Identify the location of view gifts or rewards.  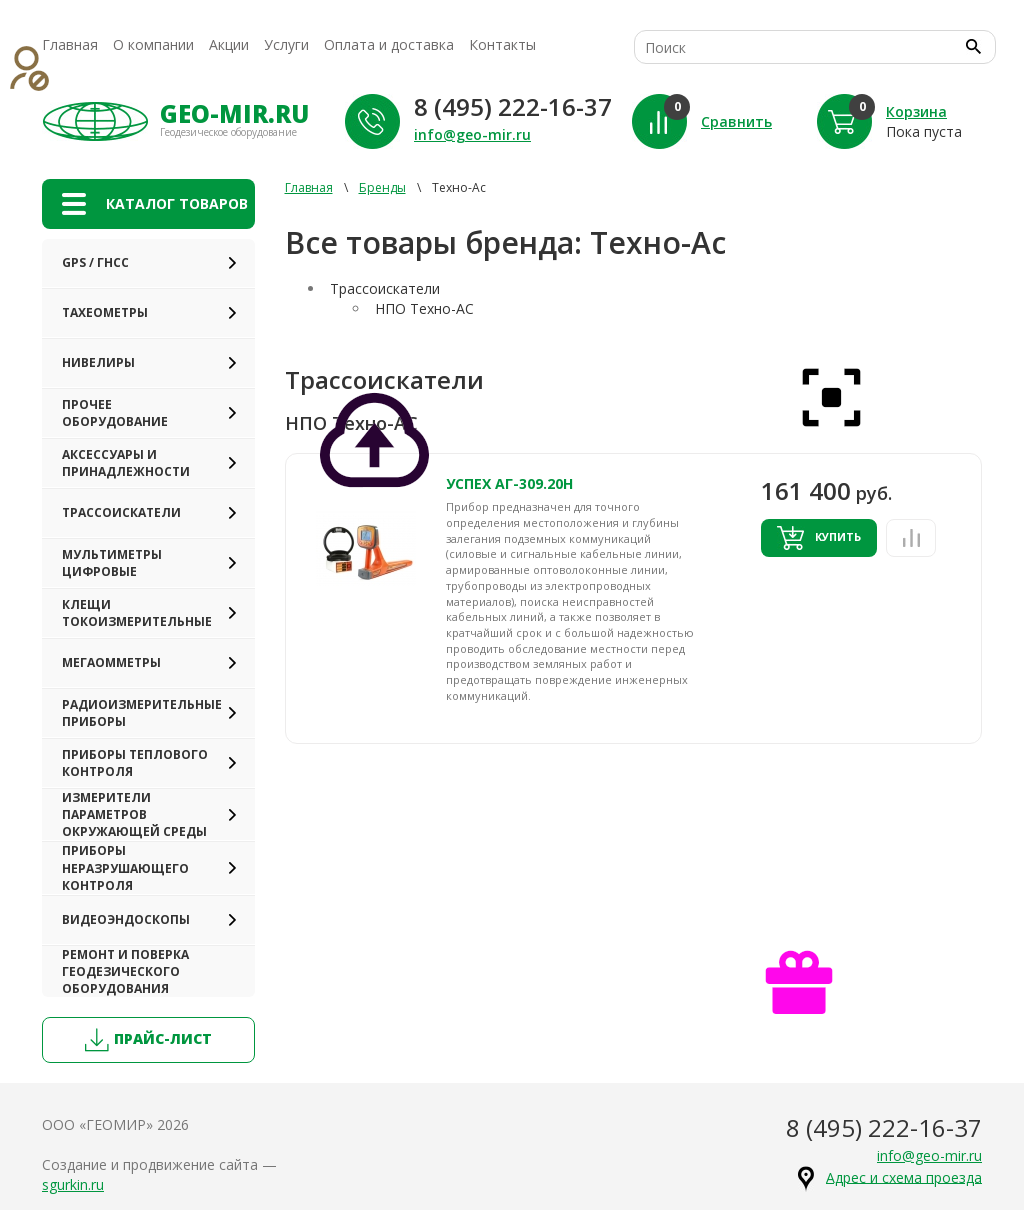
(799, 984).